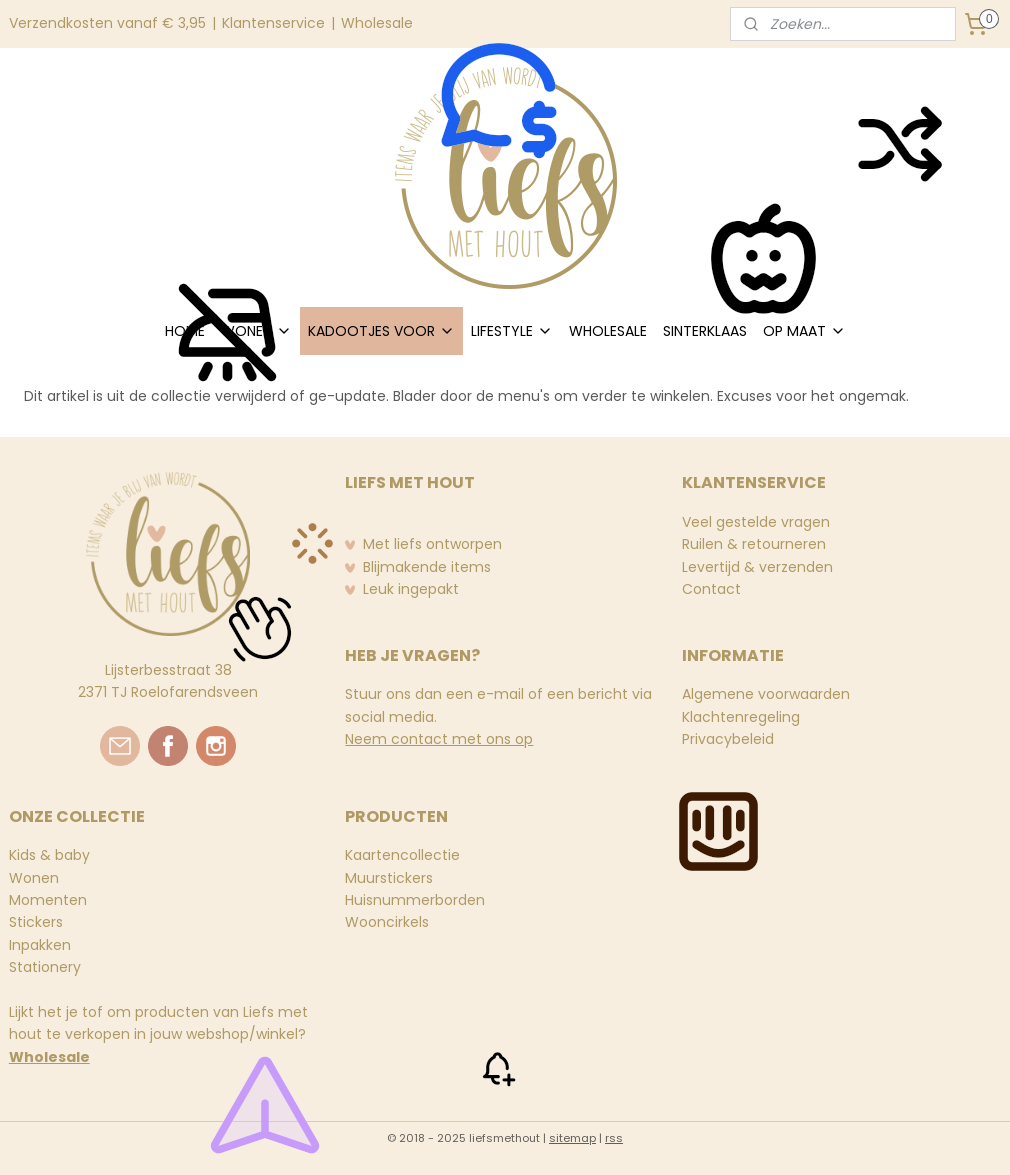 Image resolution: width=1010 pixels, height=1175 pixels. What do you see at coordinates (499, 95) in the screenshot?
I see `send or receive payment messages` at bounding box center [499, 95].